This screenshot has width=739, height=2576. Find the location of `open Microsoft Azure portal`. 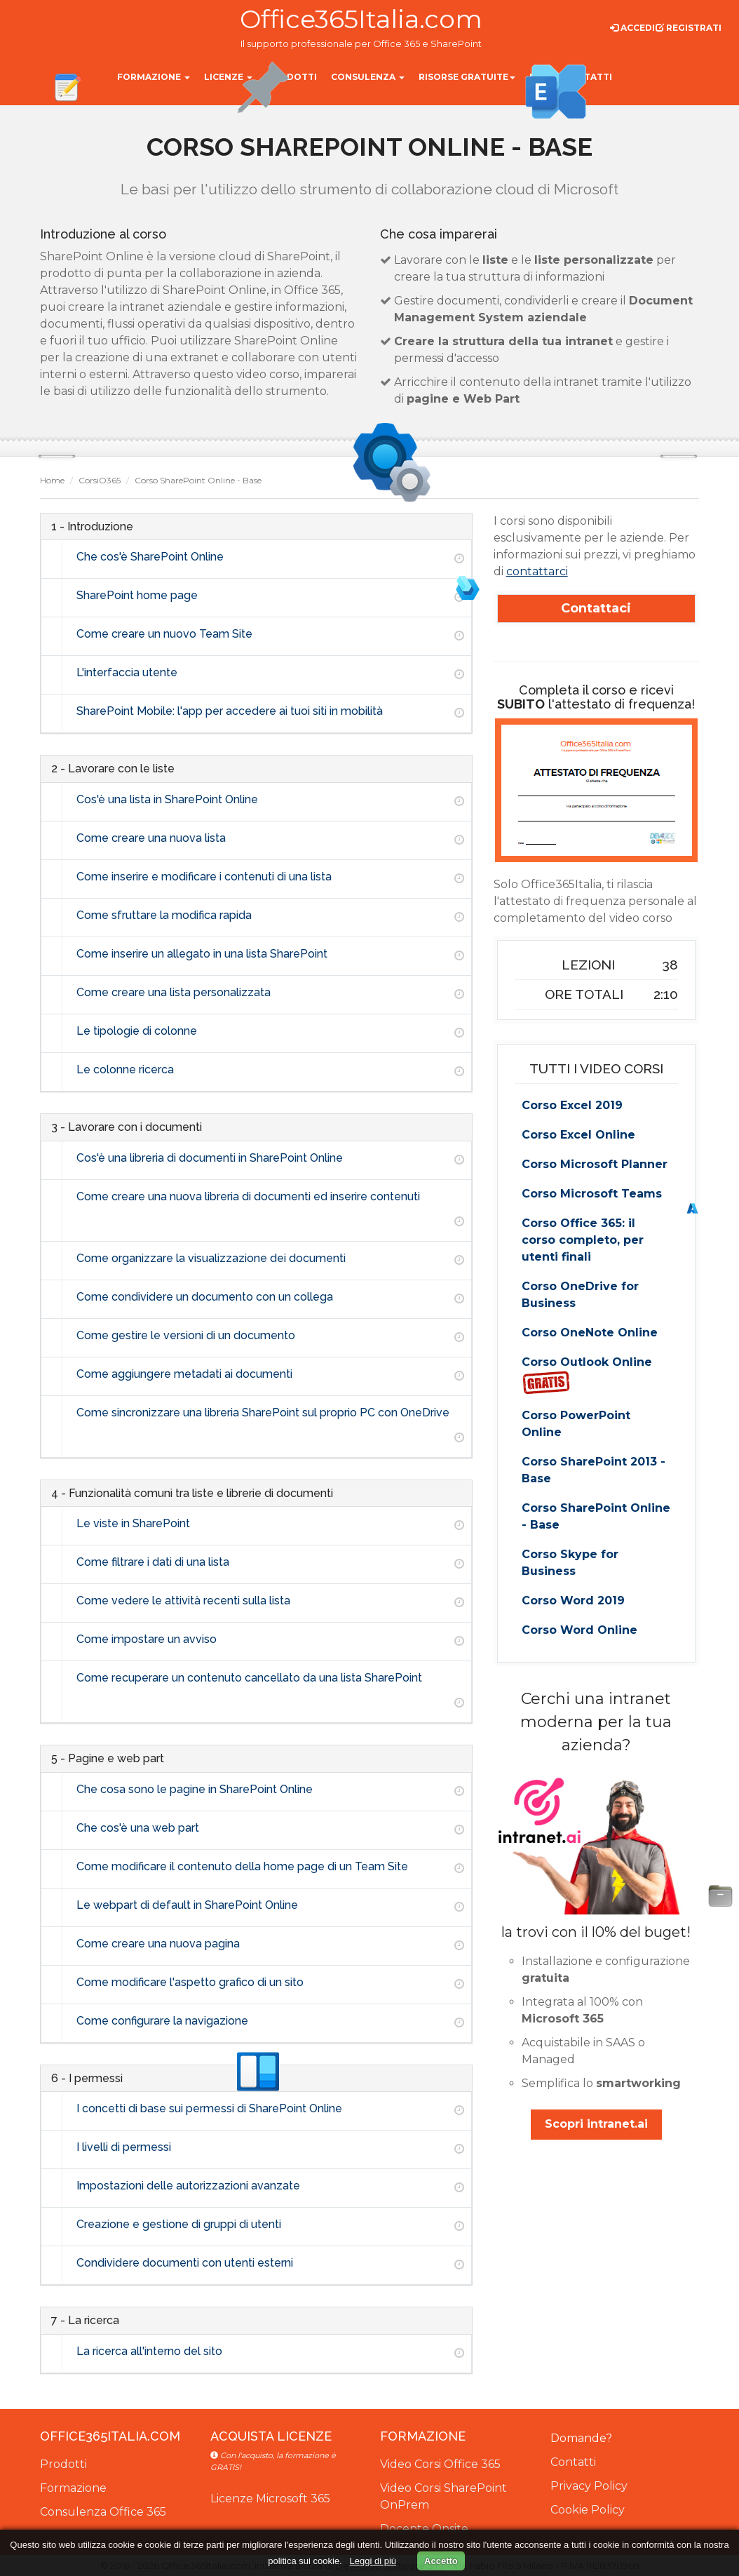

open Microsoft Azure portal is located at coordinates (692, 1208).